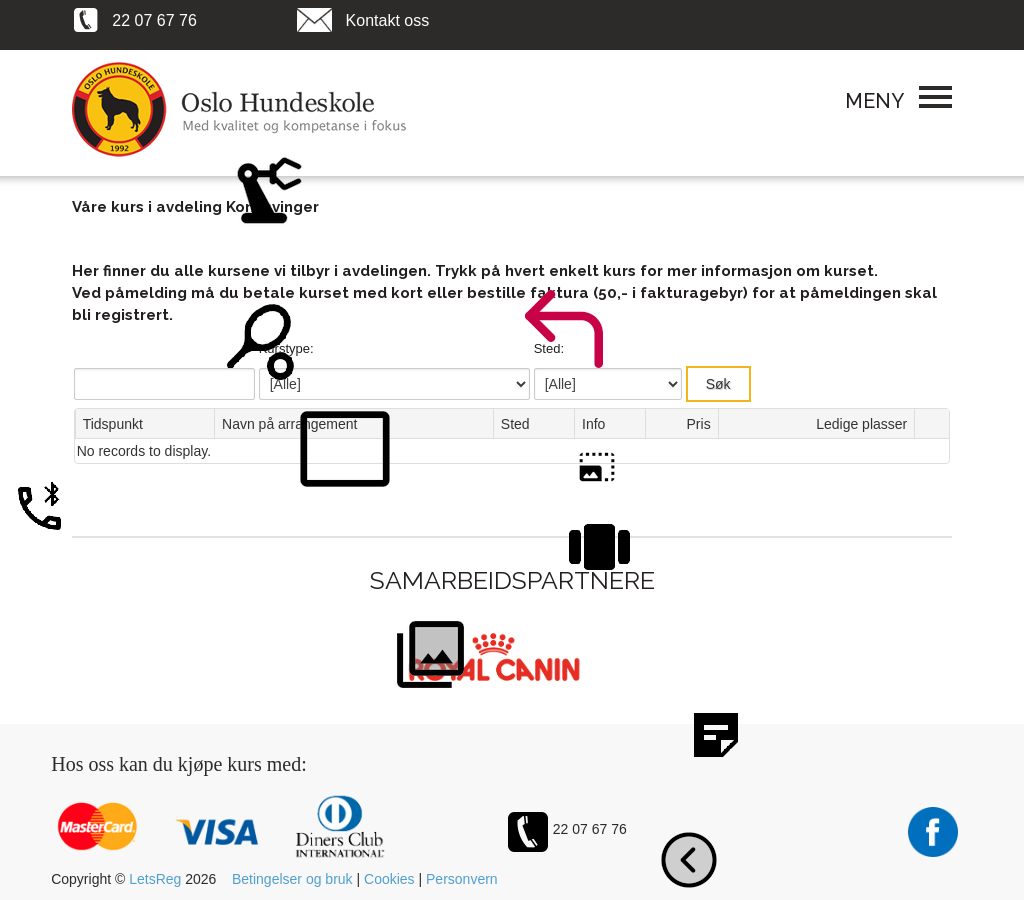 The image size is (1024, 900). What do you see at coordinates (260, 342) in the screenshot?
I see `access tennis or racket sports features` at bounding box center [260, 342].